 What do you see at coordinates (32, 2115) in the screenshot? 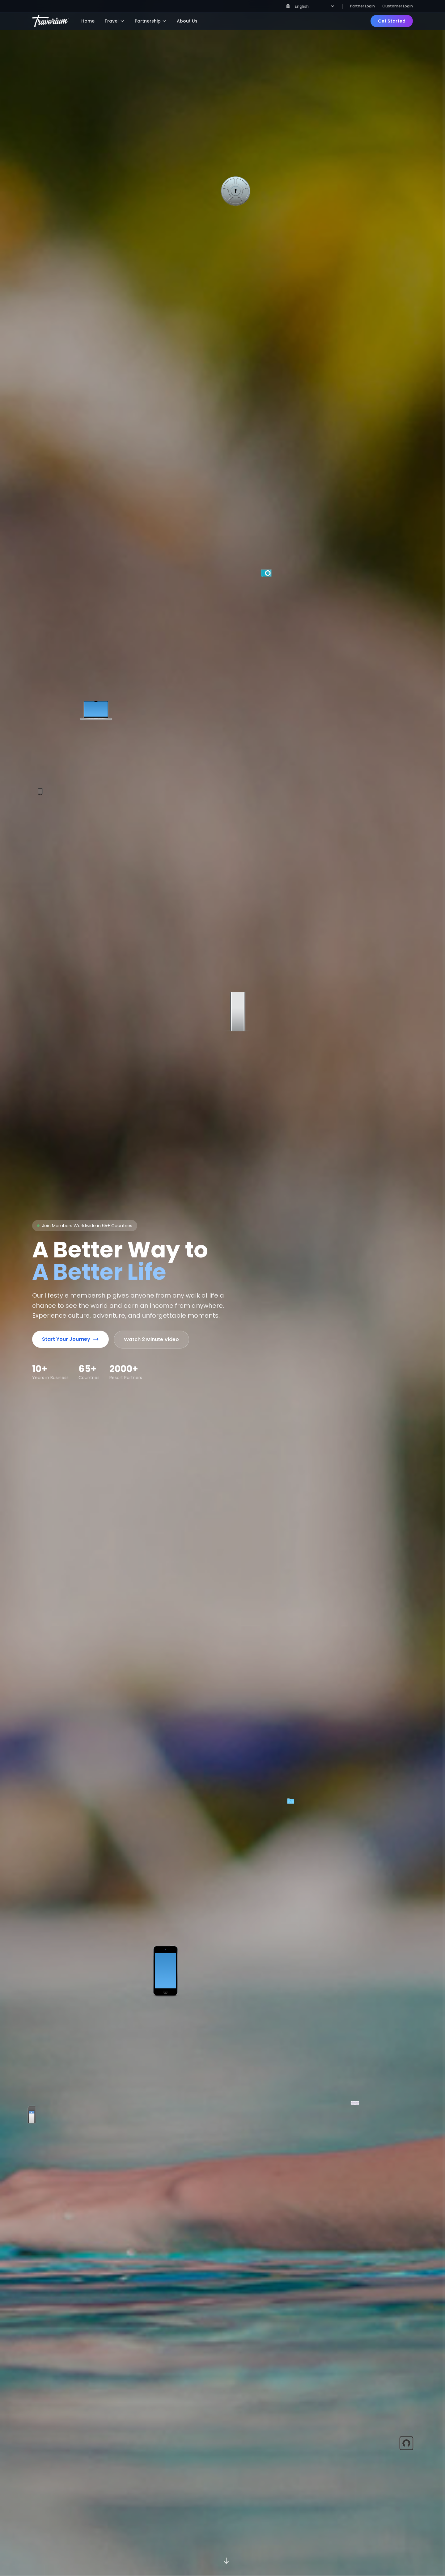
I see `access memory stick or removable storage` at bounding box center [32, 2115].